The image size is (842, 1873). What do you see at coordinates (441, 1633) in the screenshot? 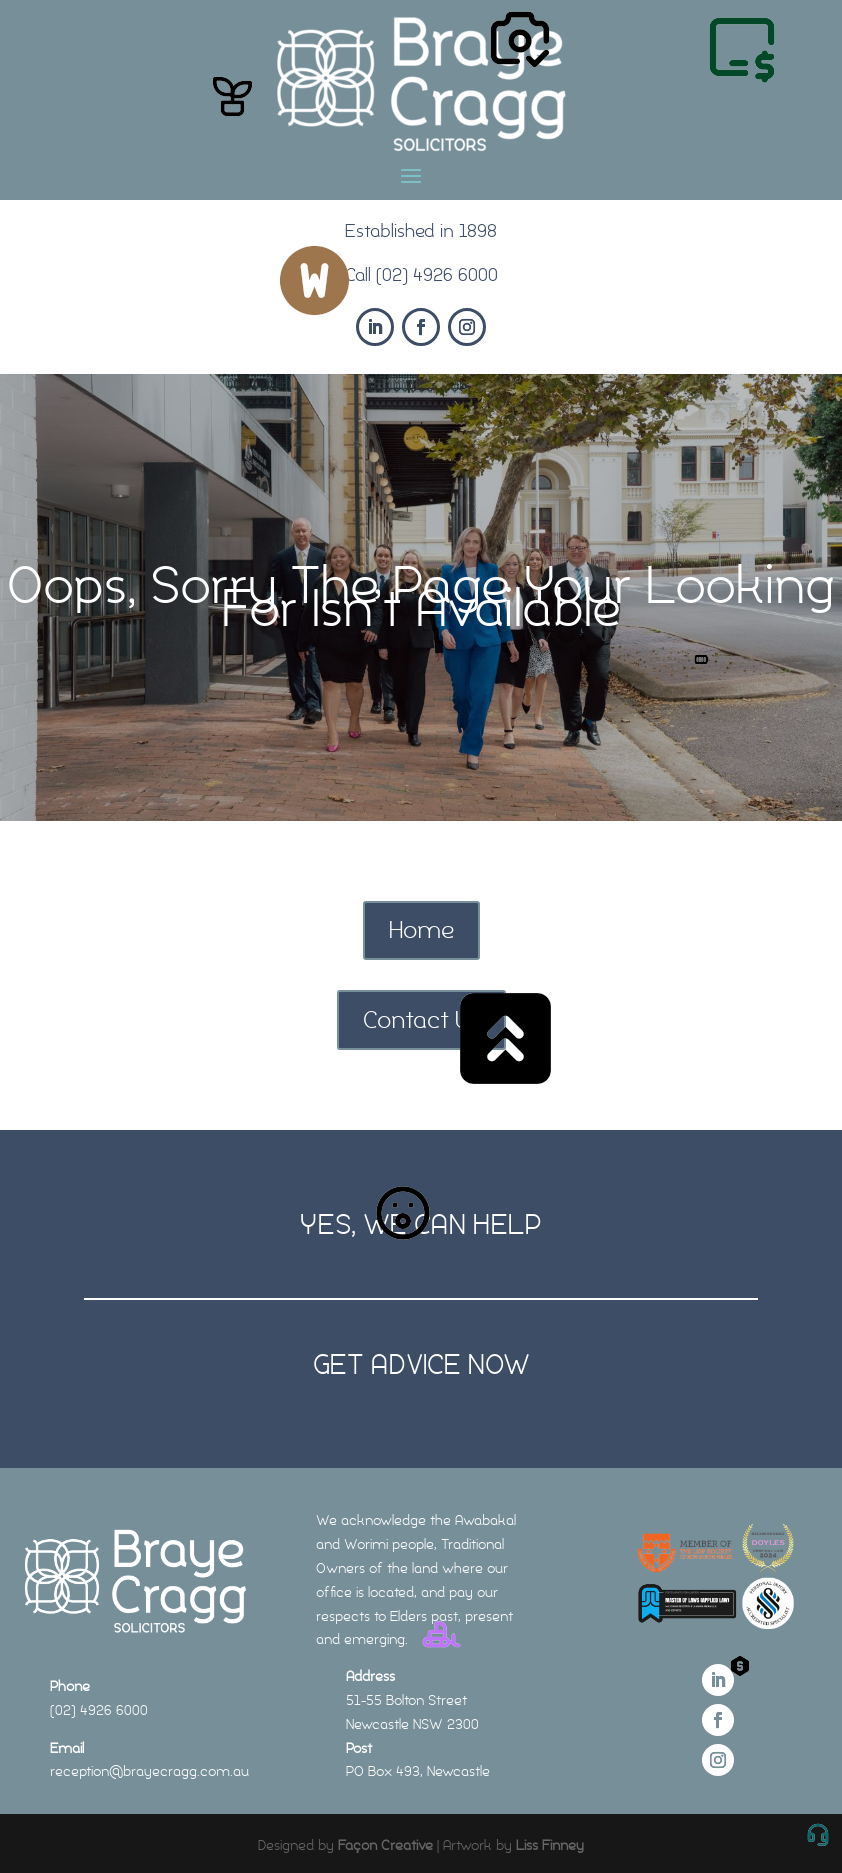
I see `construction or earthwork services` at bounding box center [441, 1633].